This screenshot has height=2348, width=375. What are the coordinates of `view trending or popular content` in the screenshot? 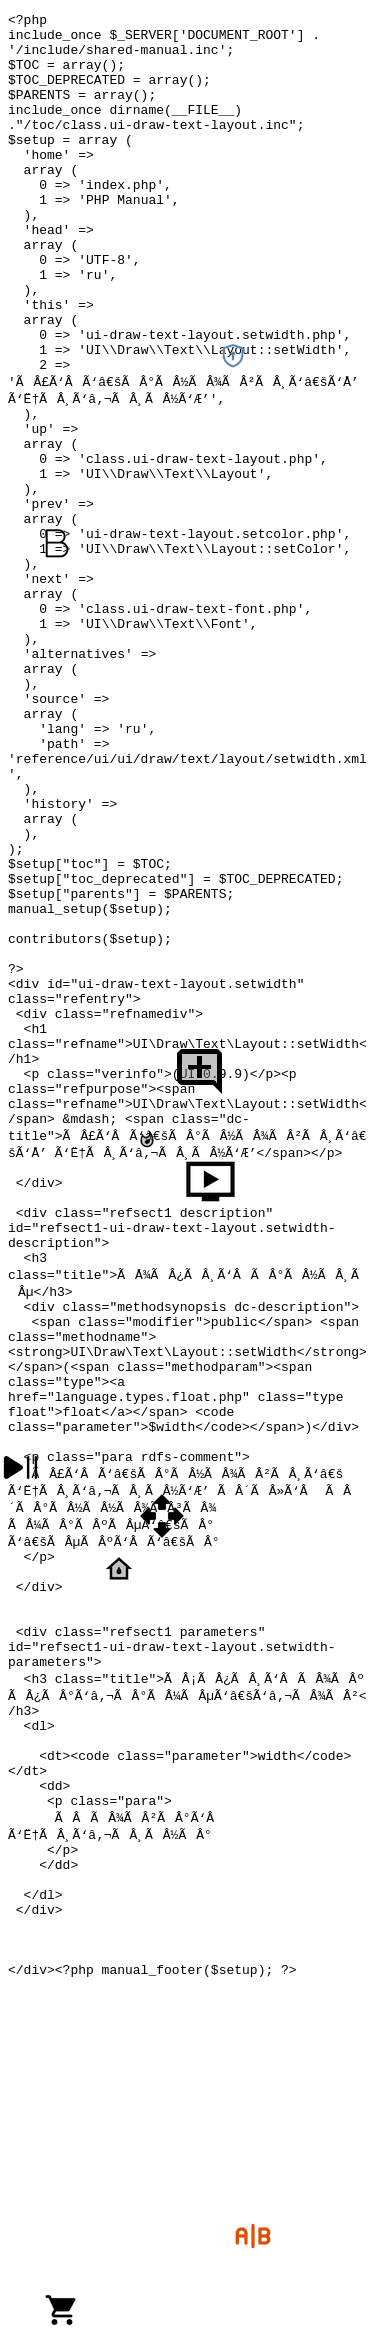 It's located at (147, 1139).